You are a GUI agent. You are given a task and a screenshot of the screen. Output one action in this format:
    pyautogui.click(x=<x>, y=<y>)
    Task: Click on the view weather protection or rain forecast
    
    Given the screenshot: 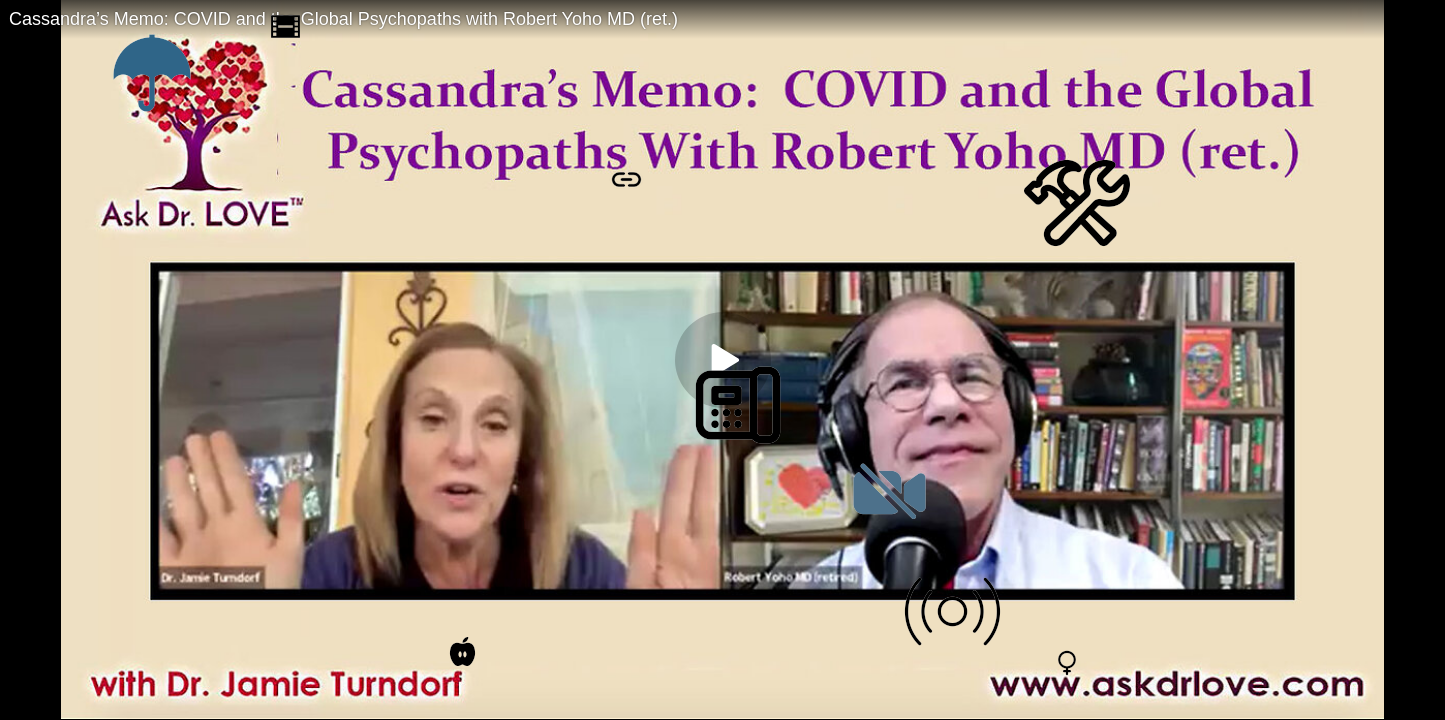 What is the action you would take?
    pyautogui.click(x=152, y=73)
    